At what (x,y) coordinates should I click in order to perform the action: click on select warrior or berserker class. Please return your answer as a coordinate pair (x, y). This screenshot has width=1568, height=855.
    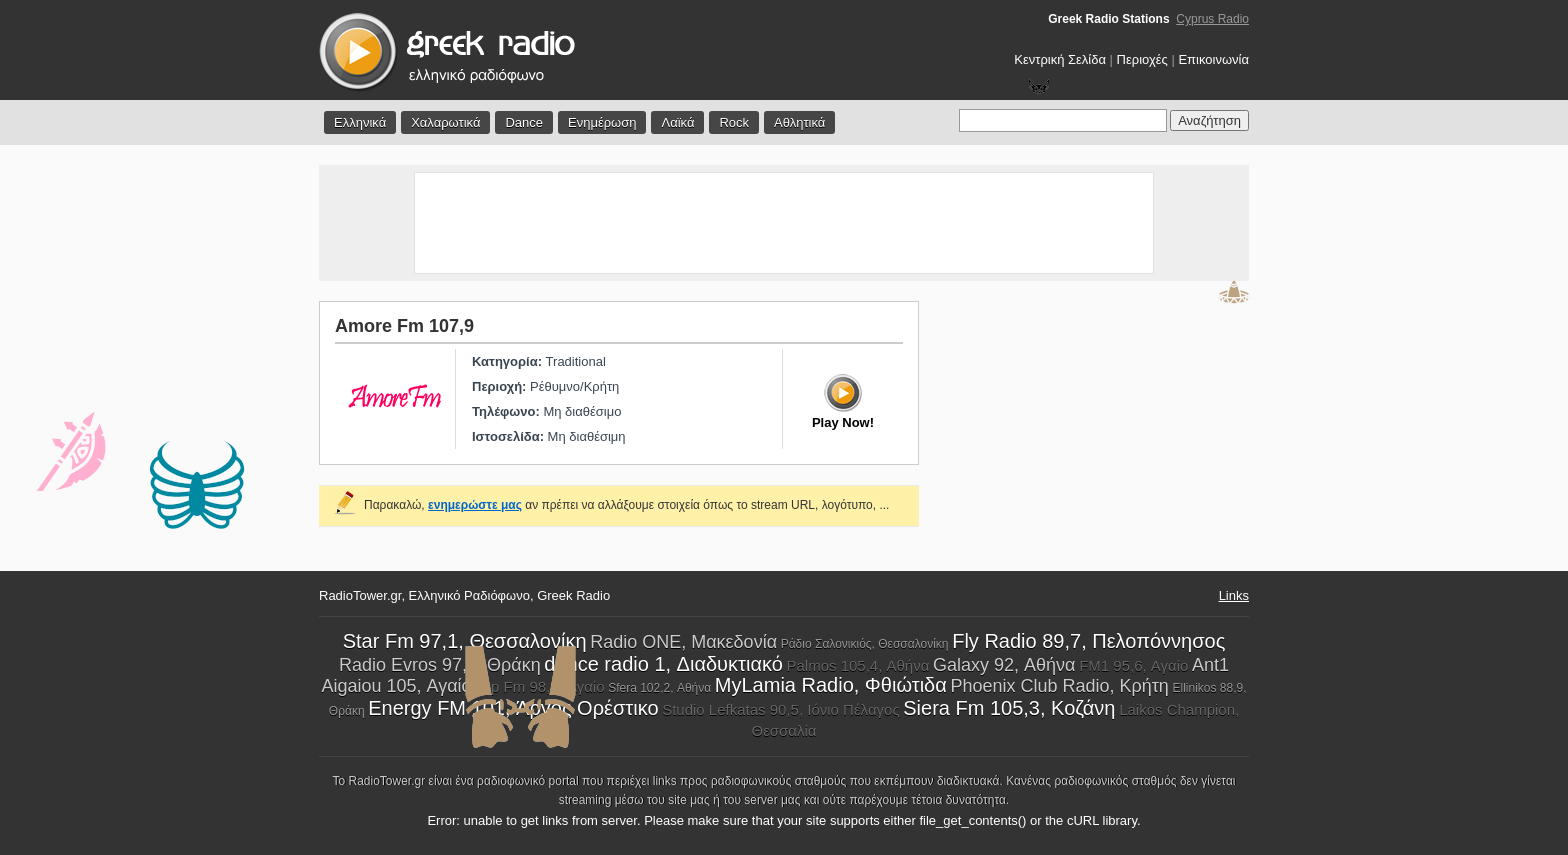
    Looking at the image, I should click on (69, 451).